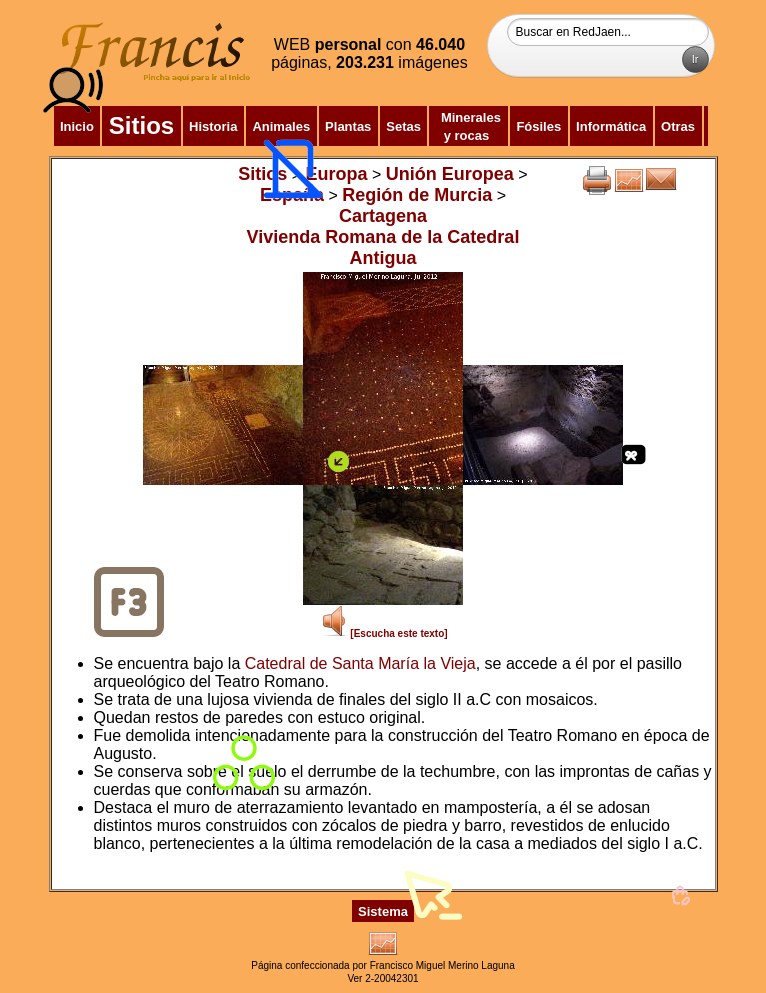 This screenshot has width=766, height=993. Describe the element at coordinates (338, 461) in the screenshot. I see `navigate to previous or lower-left section` at that location.